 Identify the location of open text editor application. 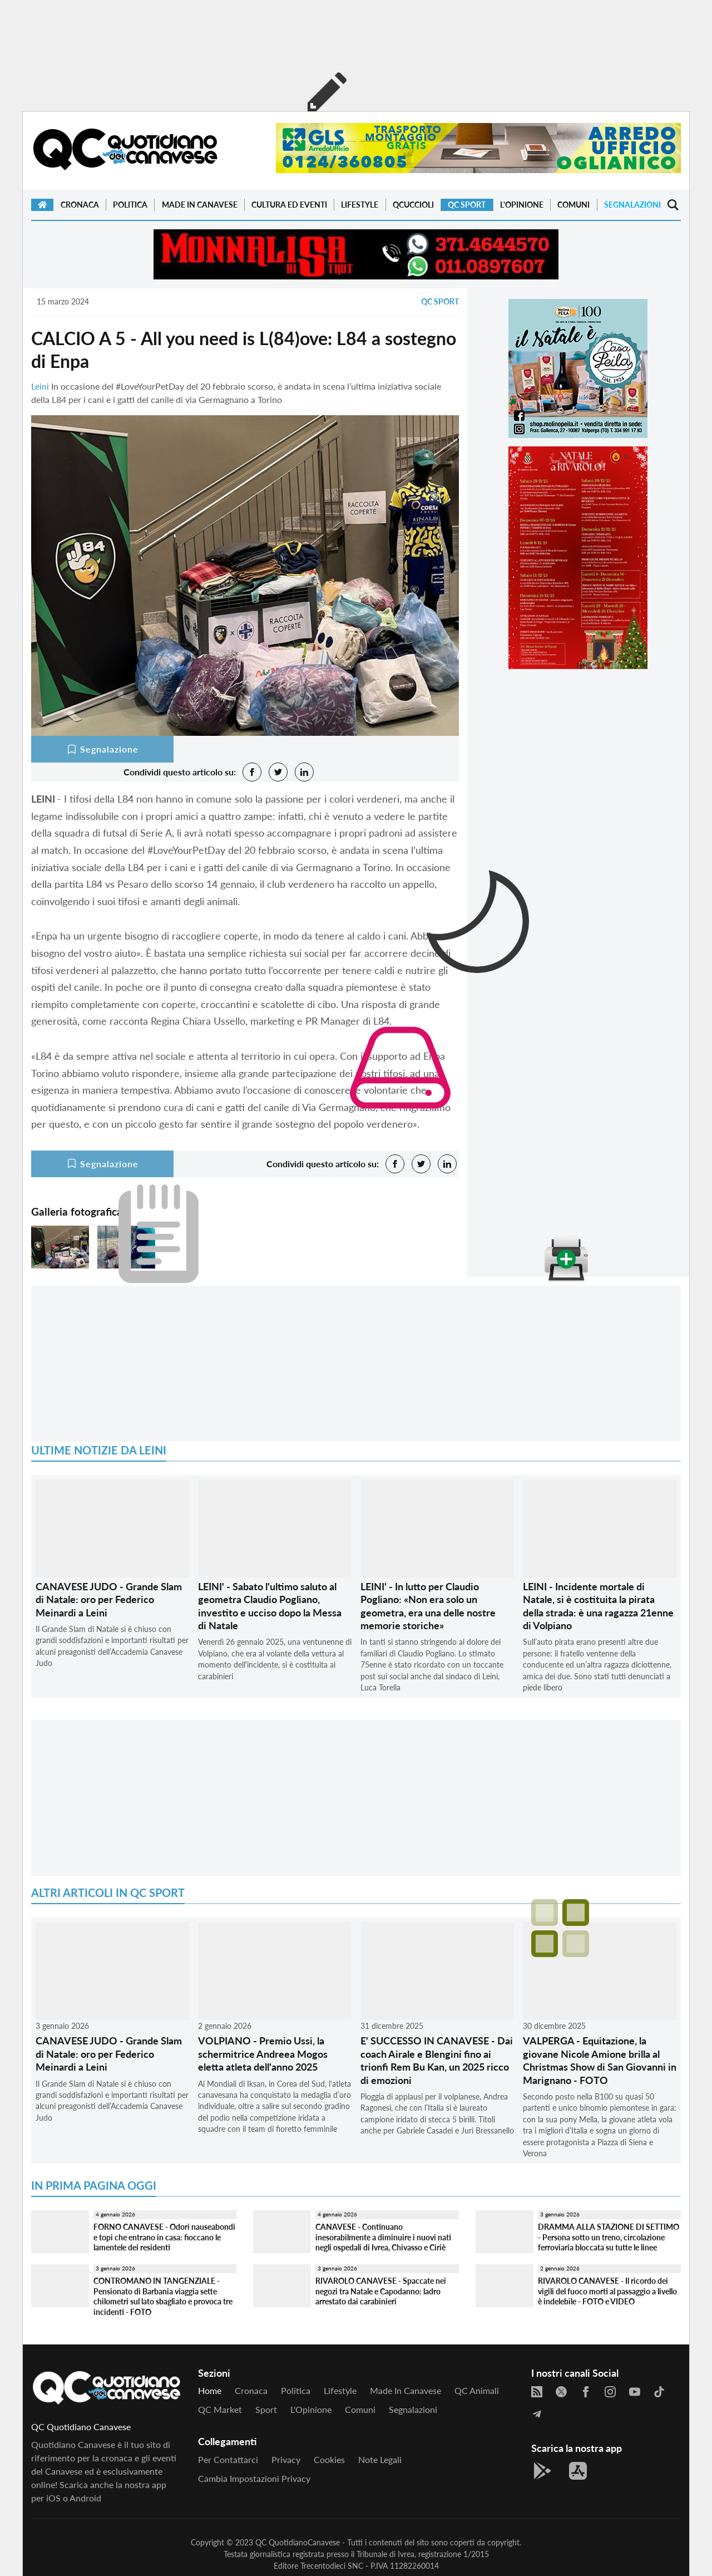
(155, 1233).